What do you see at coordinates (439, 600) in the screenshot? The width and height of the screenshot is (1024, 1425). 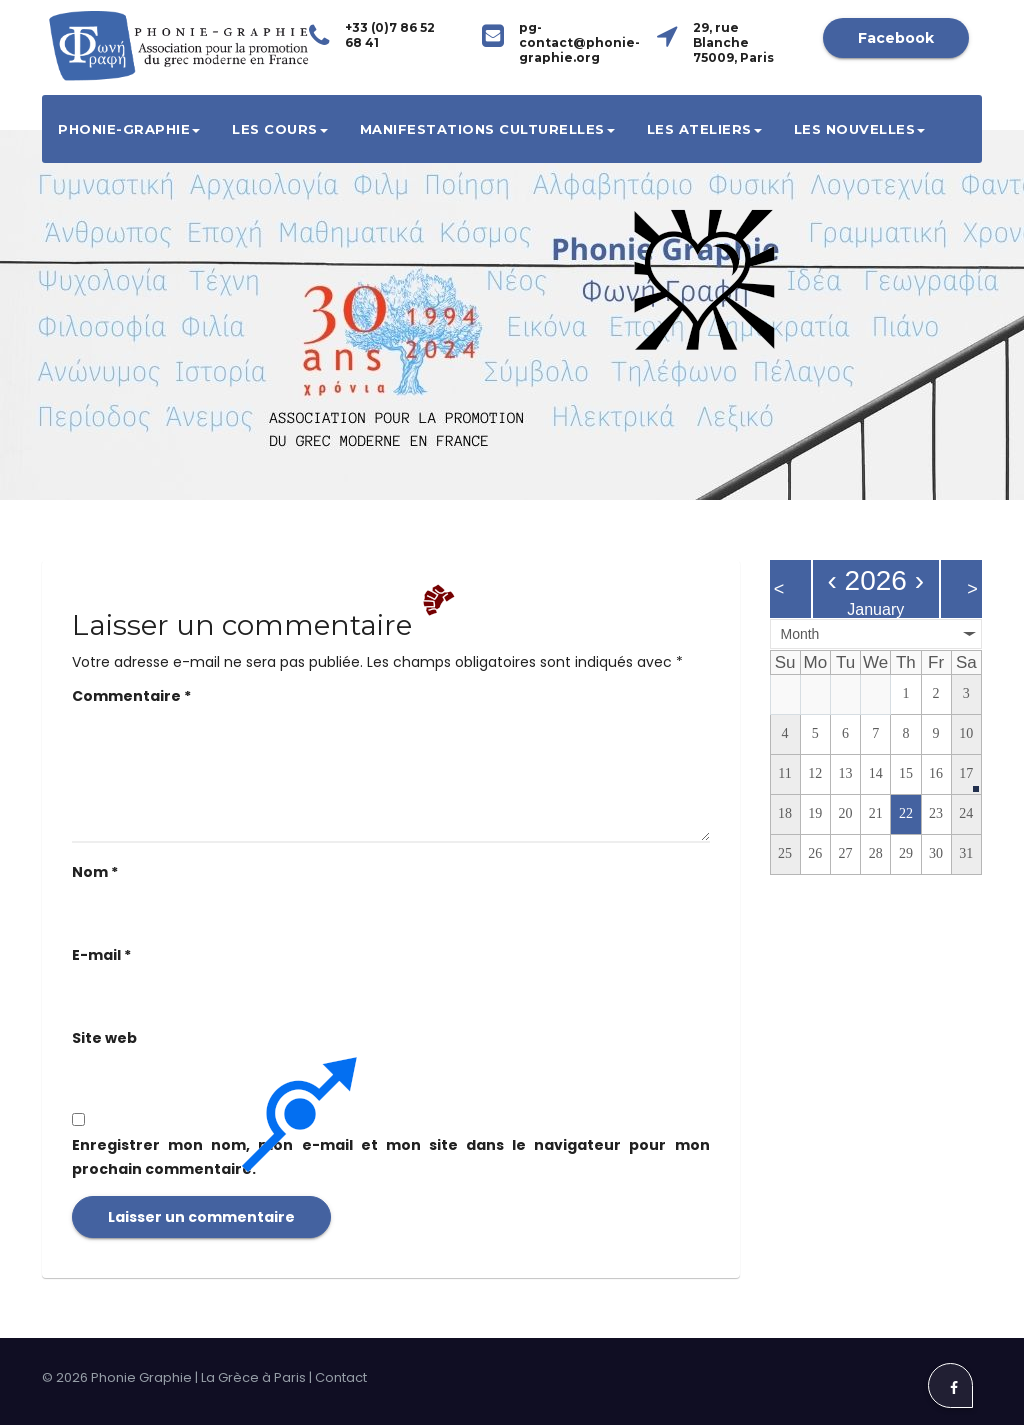 I see `grab or drag an item` at bounding box center [439, 600].